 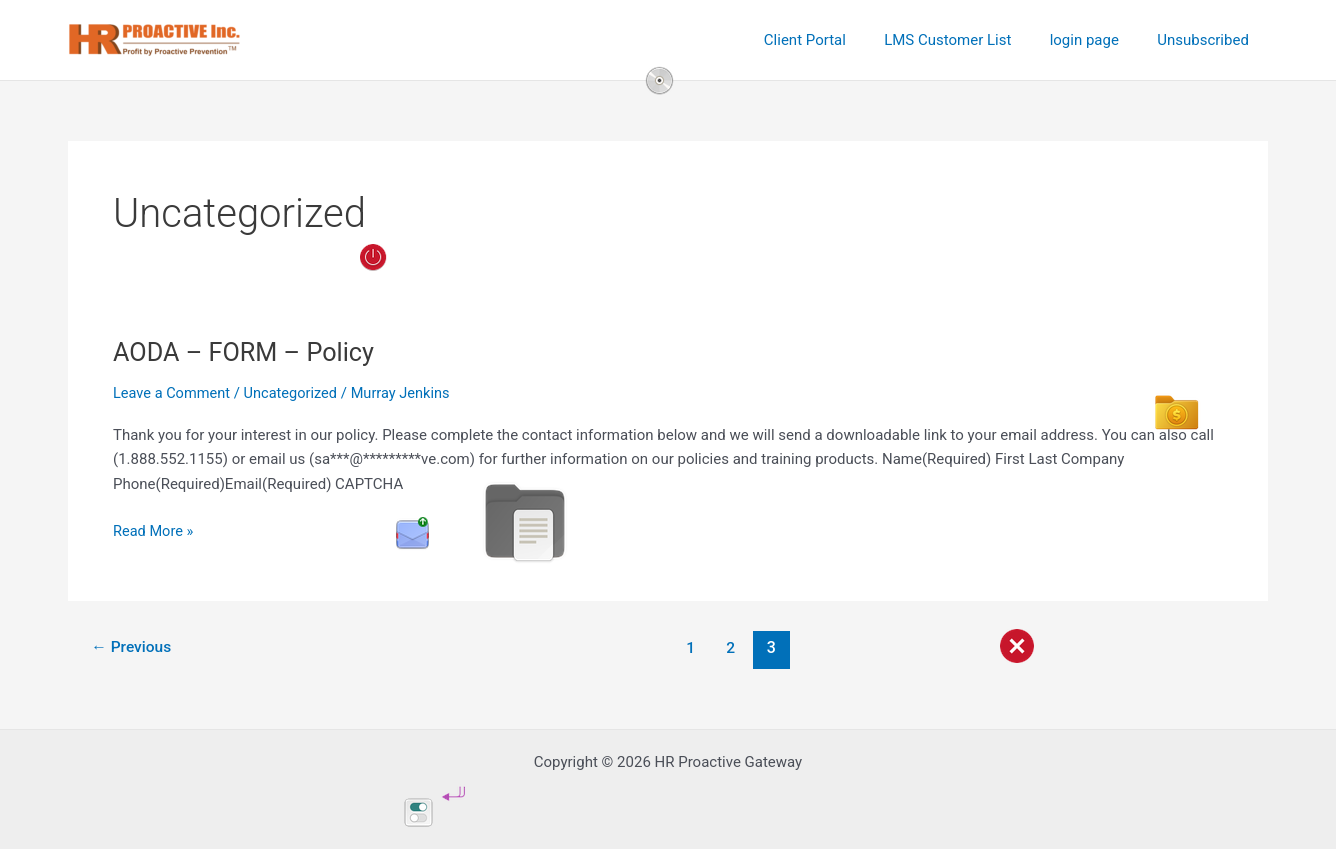 What do you see at coordinates (525, 521) in the screenshot?
I see `open a file from folder` at bounding box center [525, 521].